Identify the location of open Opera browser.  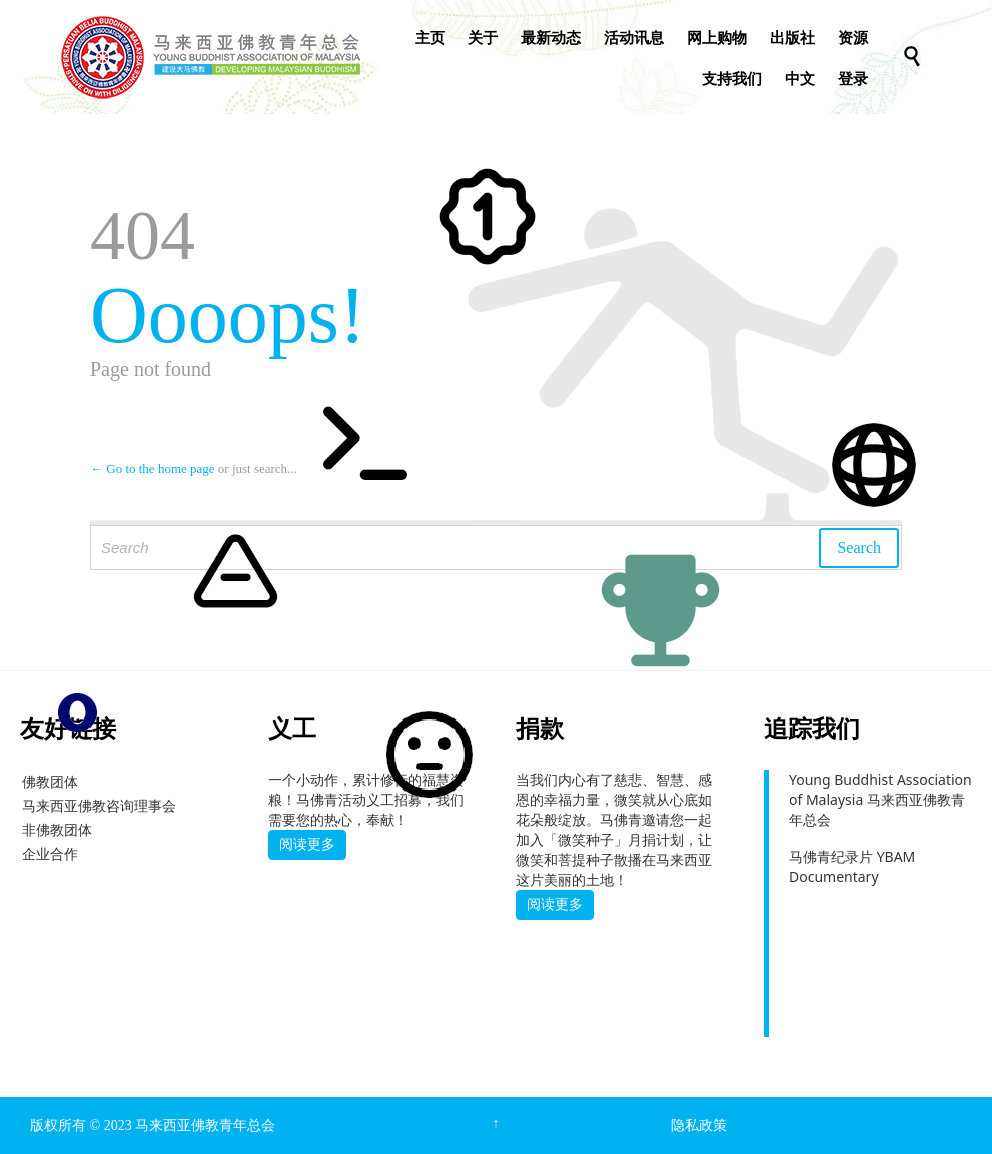
(77, 712).